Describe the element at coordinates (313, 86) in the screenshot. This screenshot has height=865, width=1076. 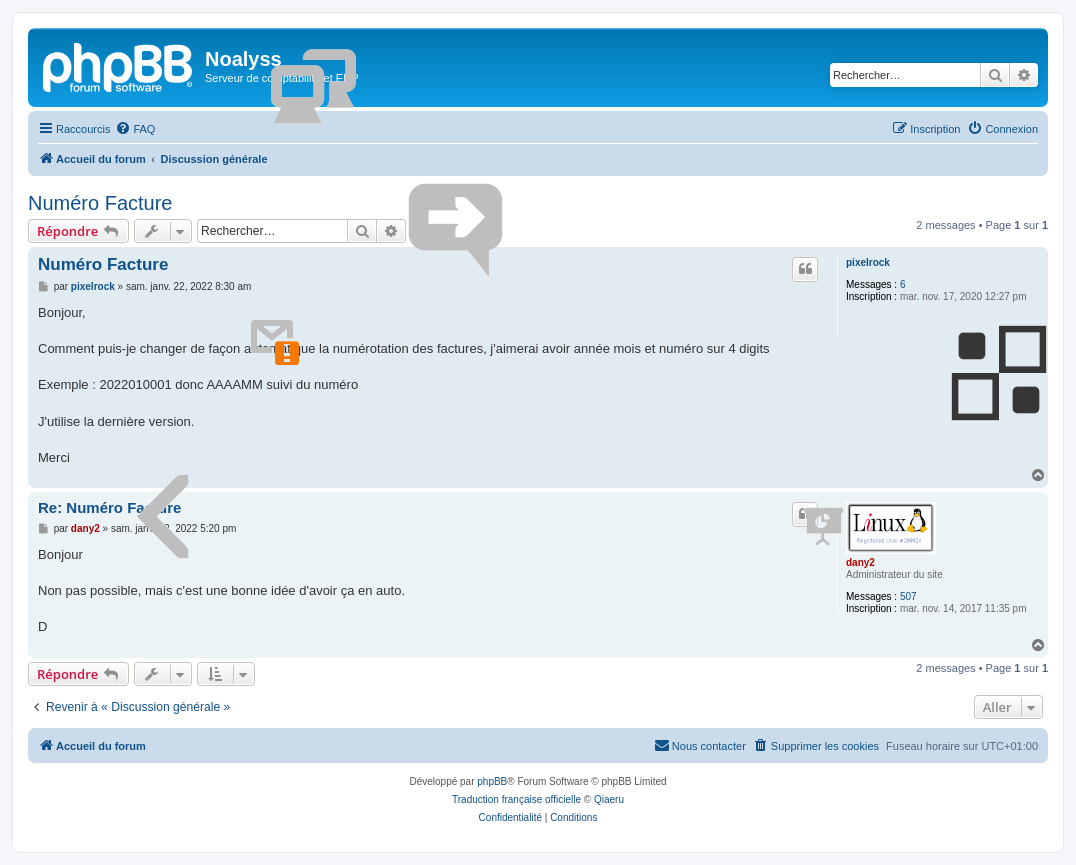
I see `access network preferences and settings` at that location.